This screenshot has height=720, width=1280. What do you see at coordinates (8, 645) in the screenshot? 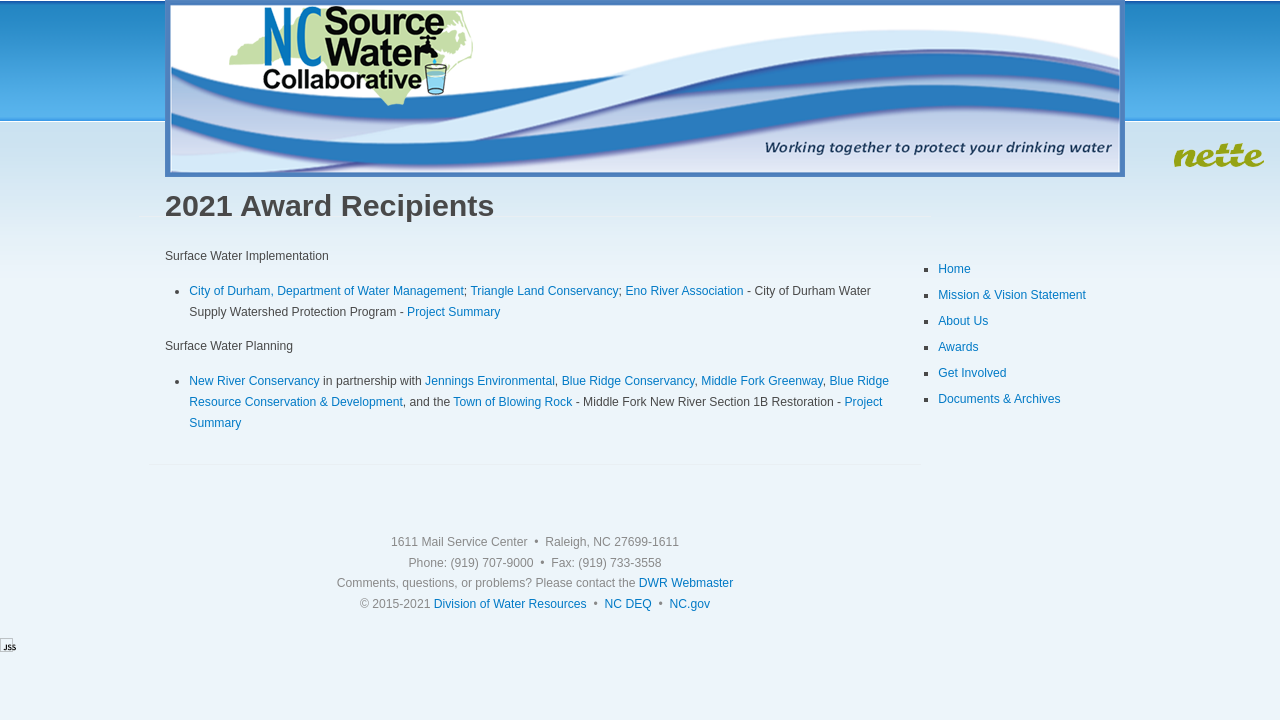
I see `JSS (JavaScript Style Sheets) library logo` at bounding box center [8, 645].